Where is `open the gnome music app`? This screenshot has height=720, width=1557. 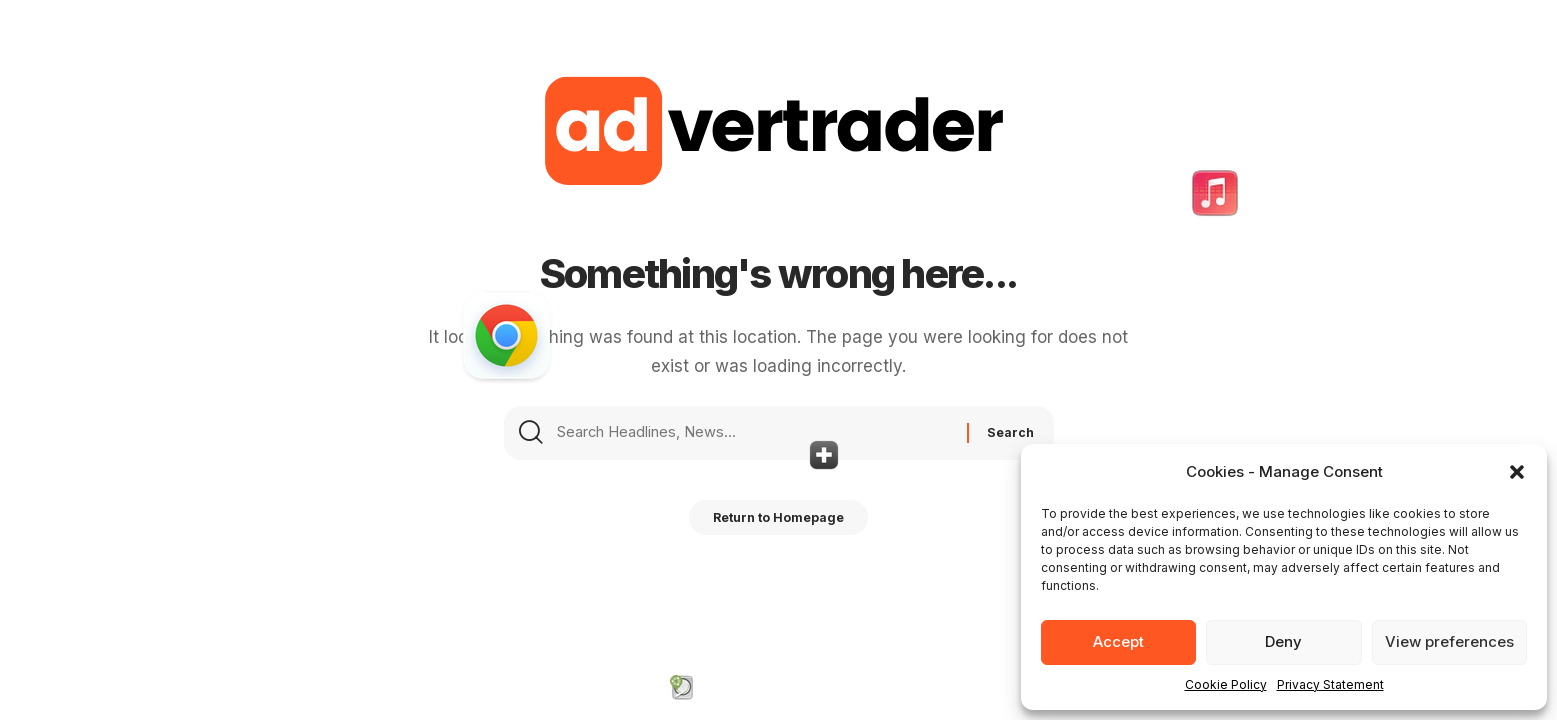 open the gnome music app is located at coordinates (1215, 193).